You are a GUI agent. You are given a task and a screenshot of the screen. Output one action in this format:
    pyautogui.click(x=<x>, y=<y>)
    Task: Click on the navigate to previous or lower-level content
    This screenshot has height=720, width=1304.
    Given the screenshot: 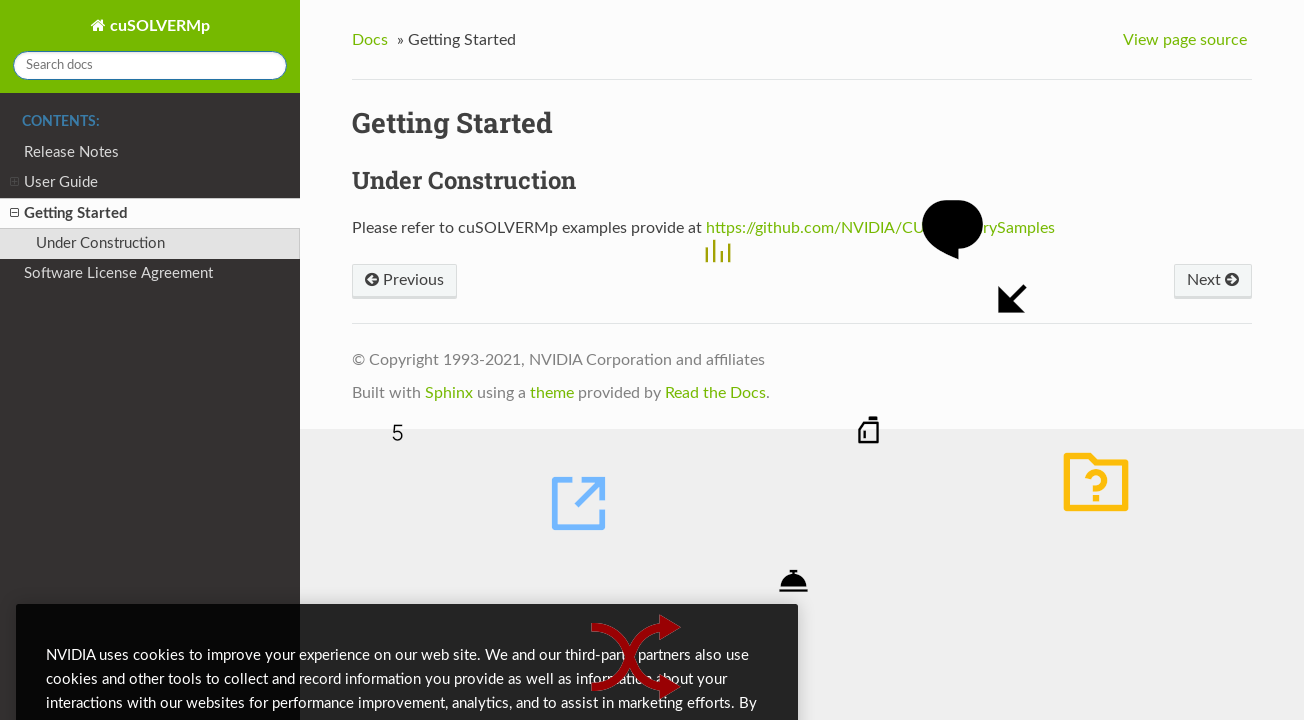 What is the action you would take?
    pyautogui.click(x=1012, y=298)
    